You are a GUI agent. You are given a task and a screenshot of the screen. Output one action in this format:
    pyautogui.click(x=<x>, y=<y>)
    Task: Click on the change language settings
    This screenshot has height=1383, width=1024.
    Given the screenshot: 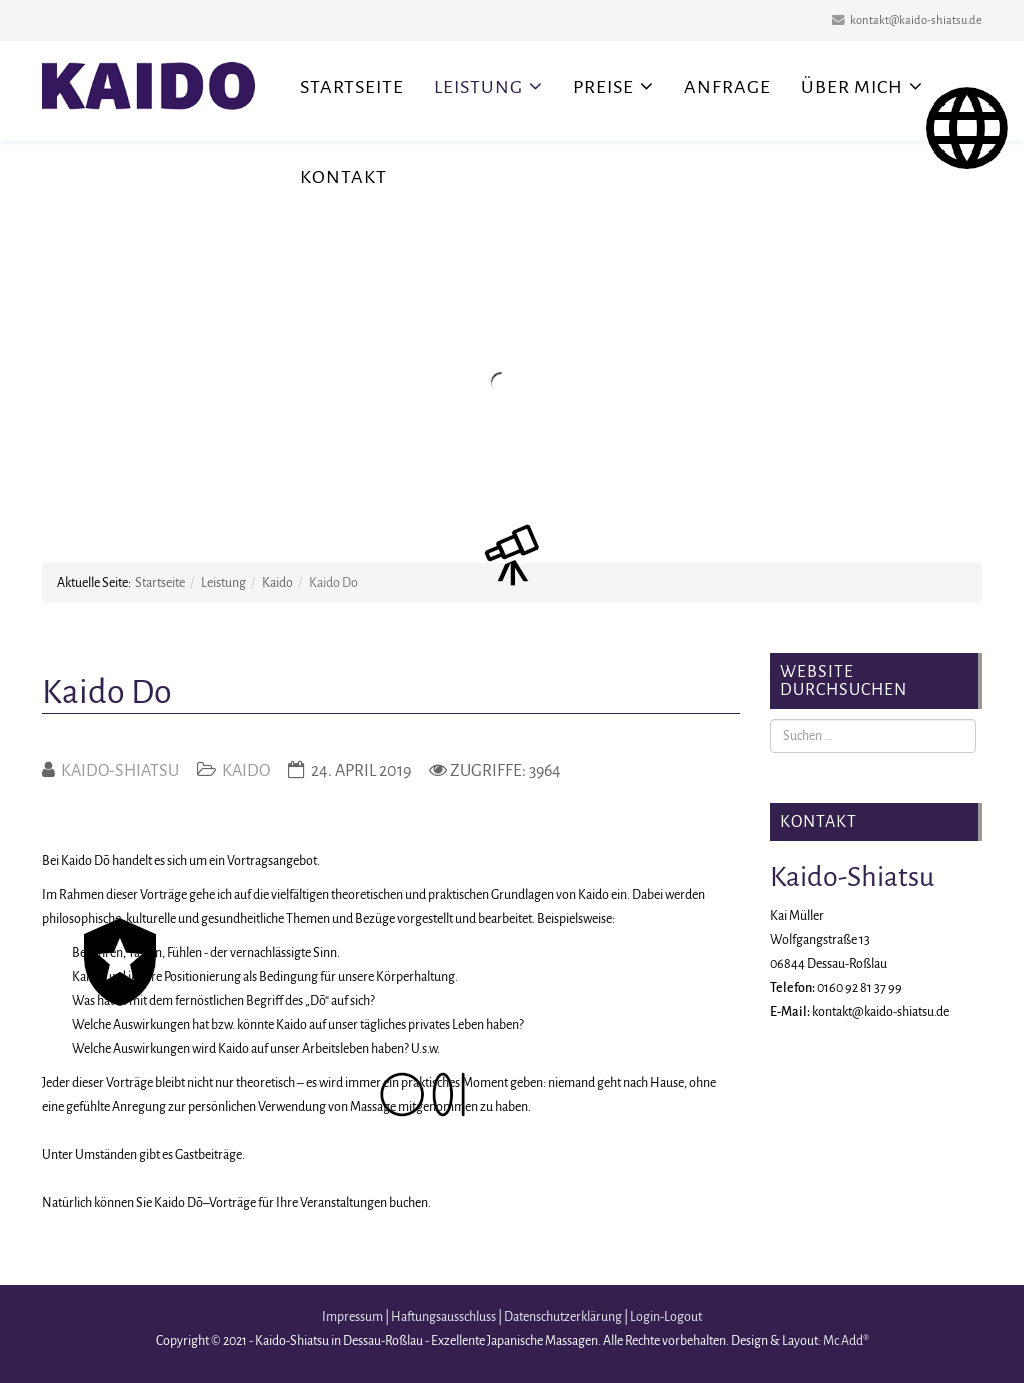 What is the action you would take?
    pyautogui.click(x=967, y=128)
    